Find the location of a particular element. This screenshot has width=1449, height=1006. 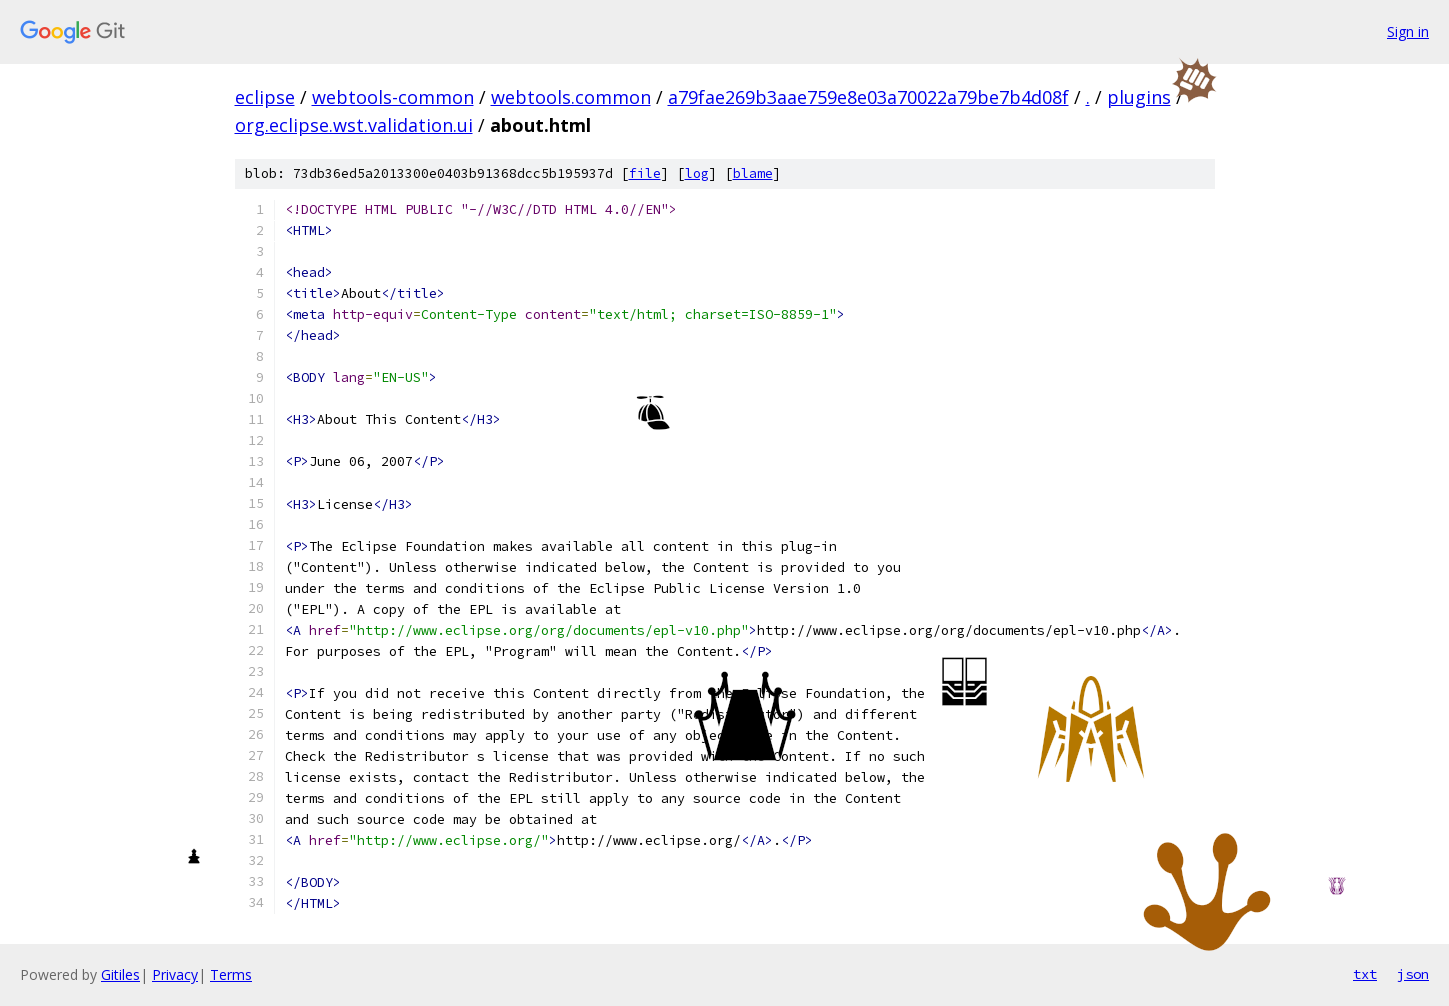

deploy spider bot unit is located at coordinates (1091, 728).